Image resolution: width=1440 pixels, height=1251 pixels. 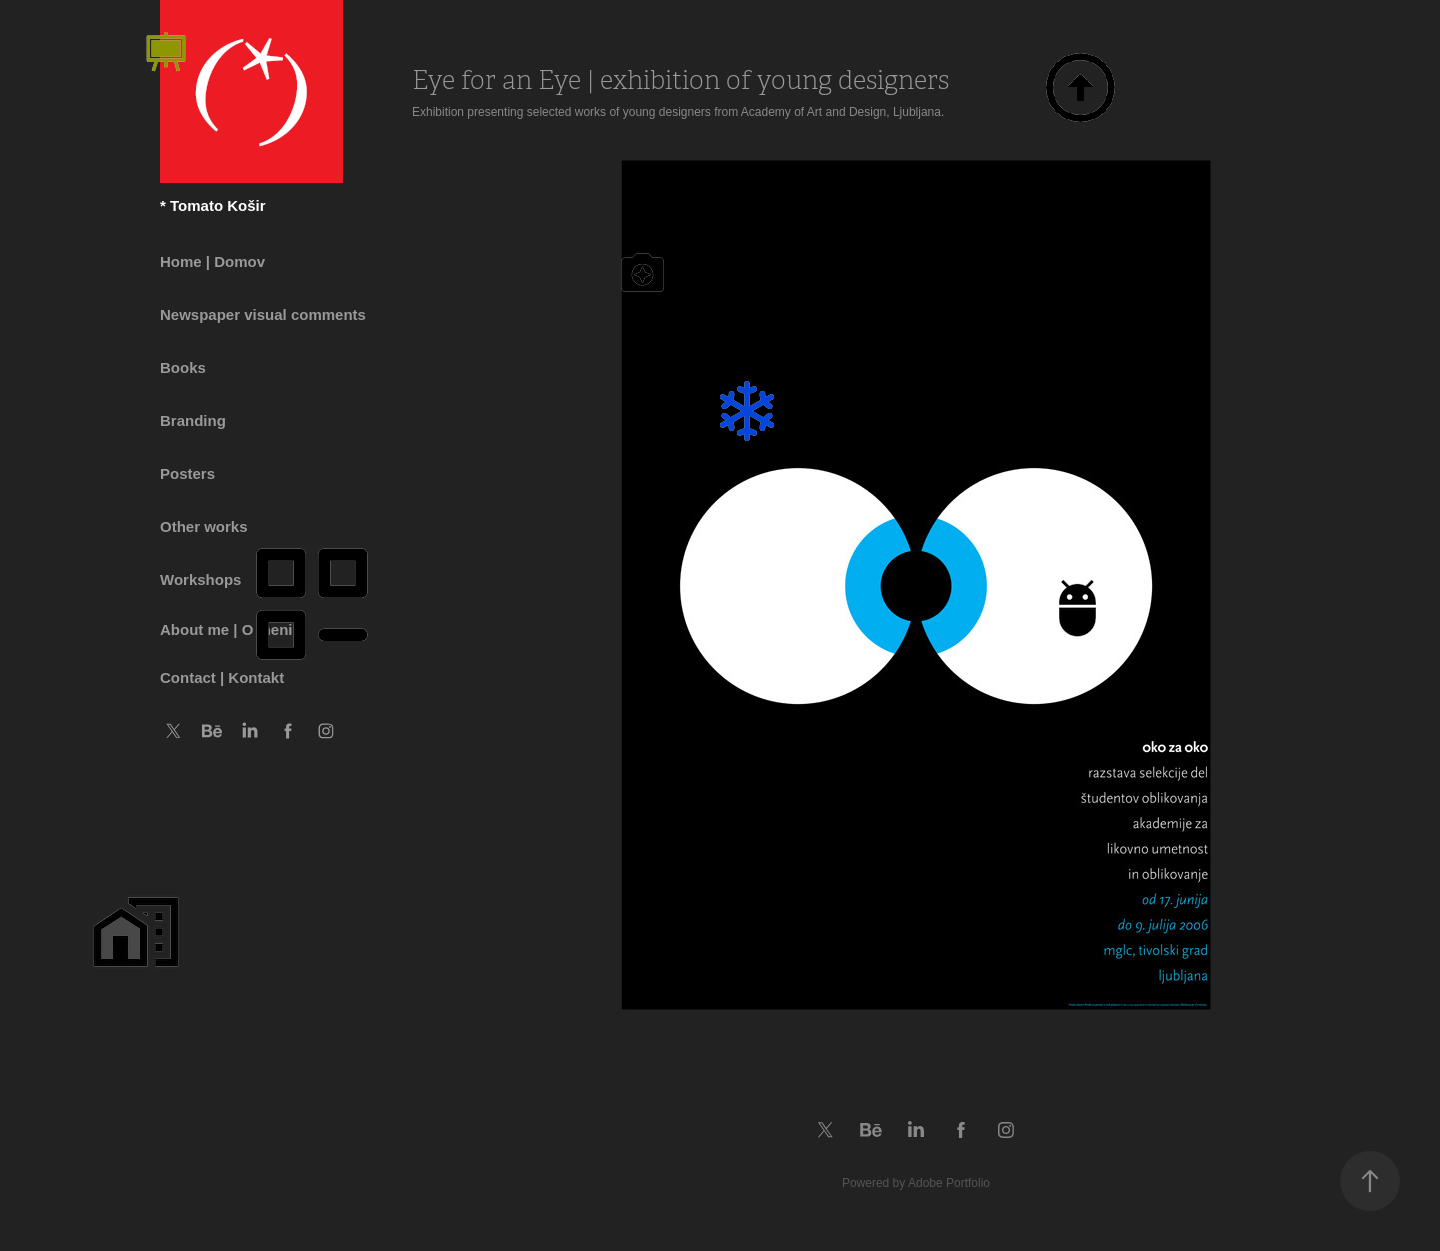 I want to click on indicates cold or winter weather conditions, so click(x=747, y=411).